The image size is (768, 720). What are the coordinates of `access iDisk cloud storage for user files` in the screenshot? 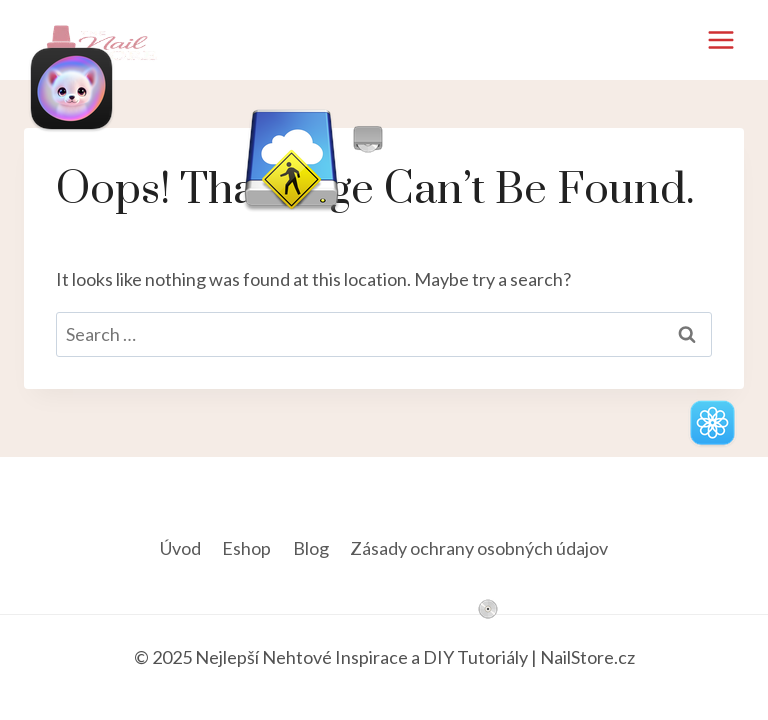 It's located at (291, 160).